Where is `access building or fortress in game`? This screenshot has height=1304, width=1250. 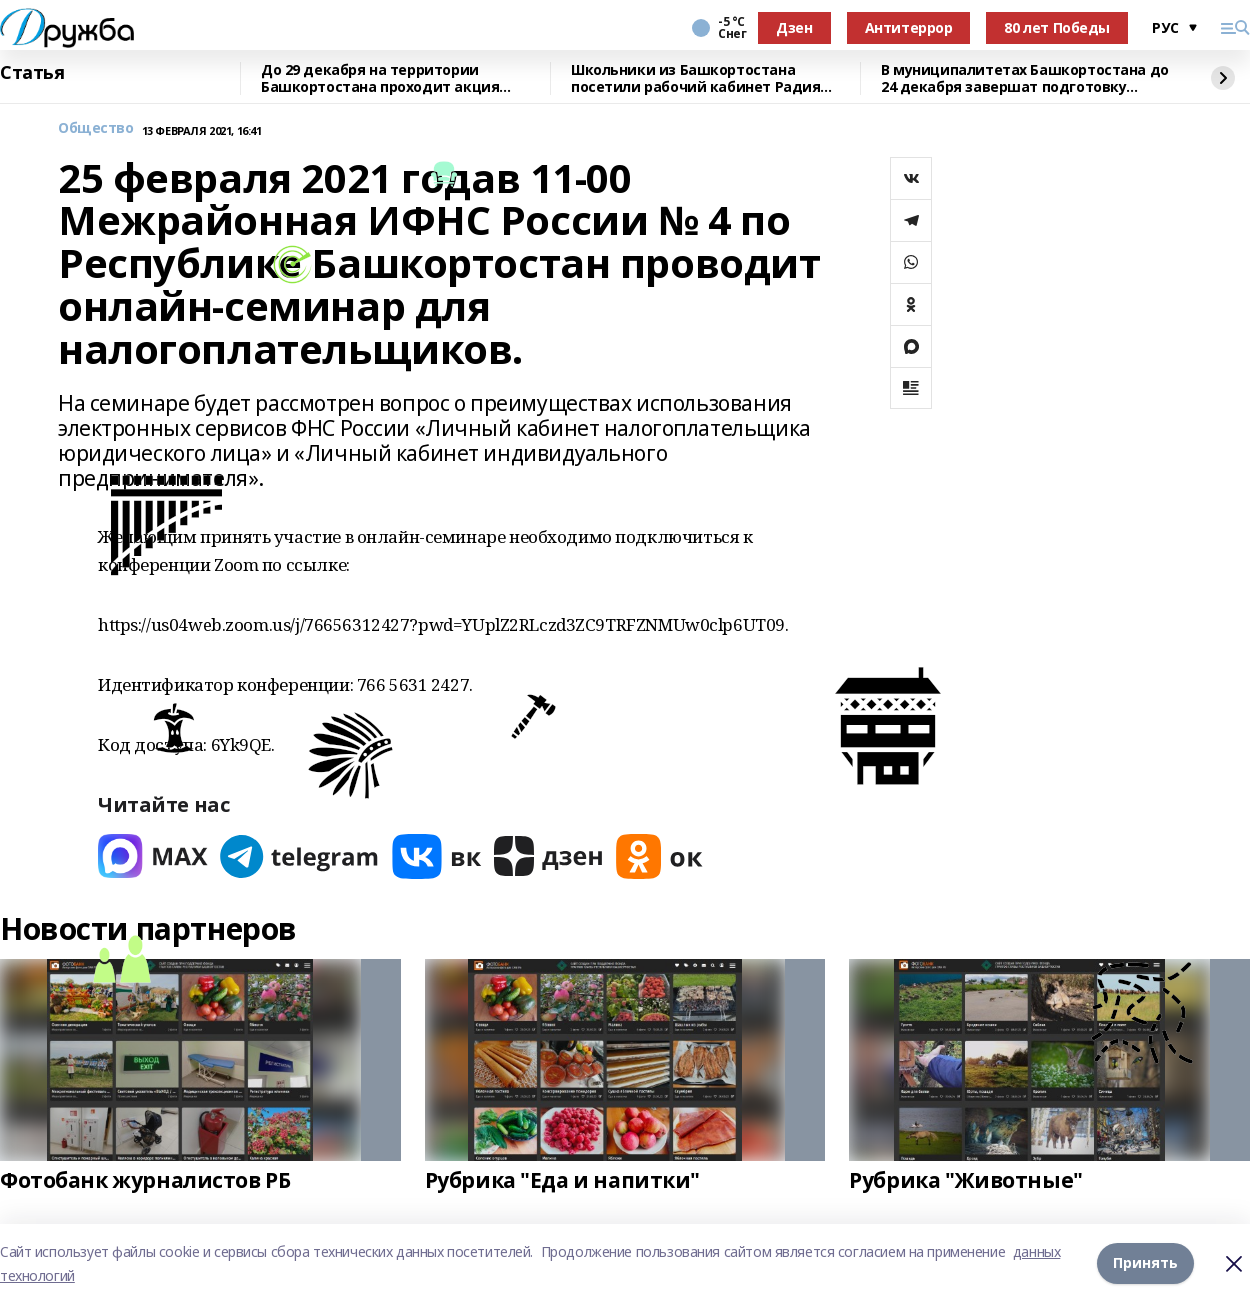
access building or fortress in game is located at coordinates (888, 725).